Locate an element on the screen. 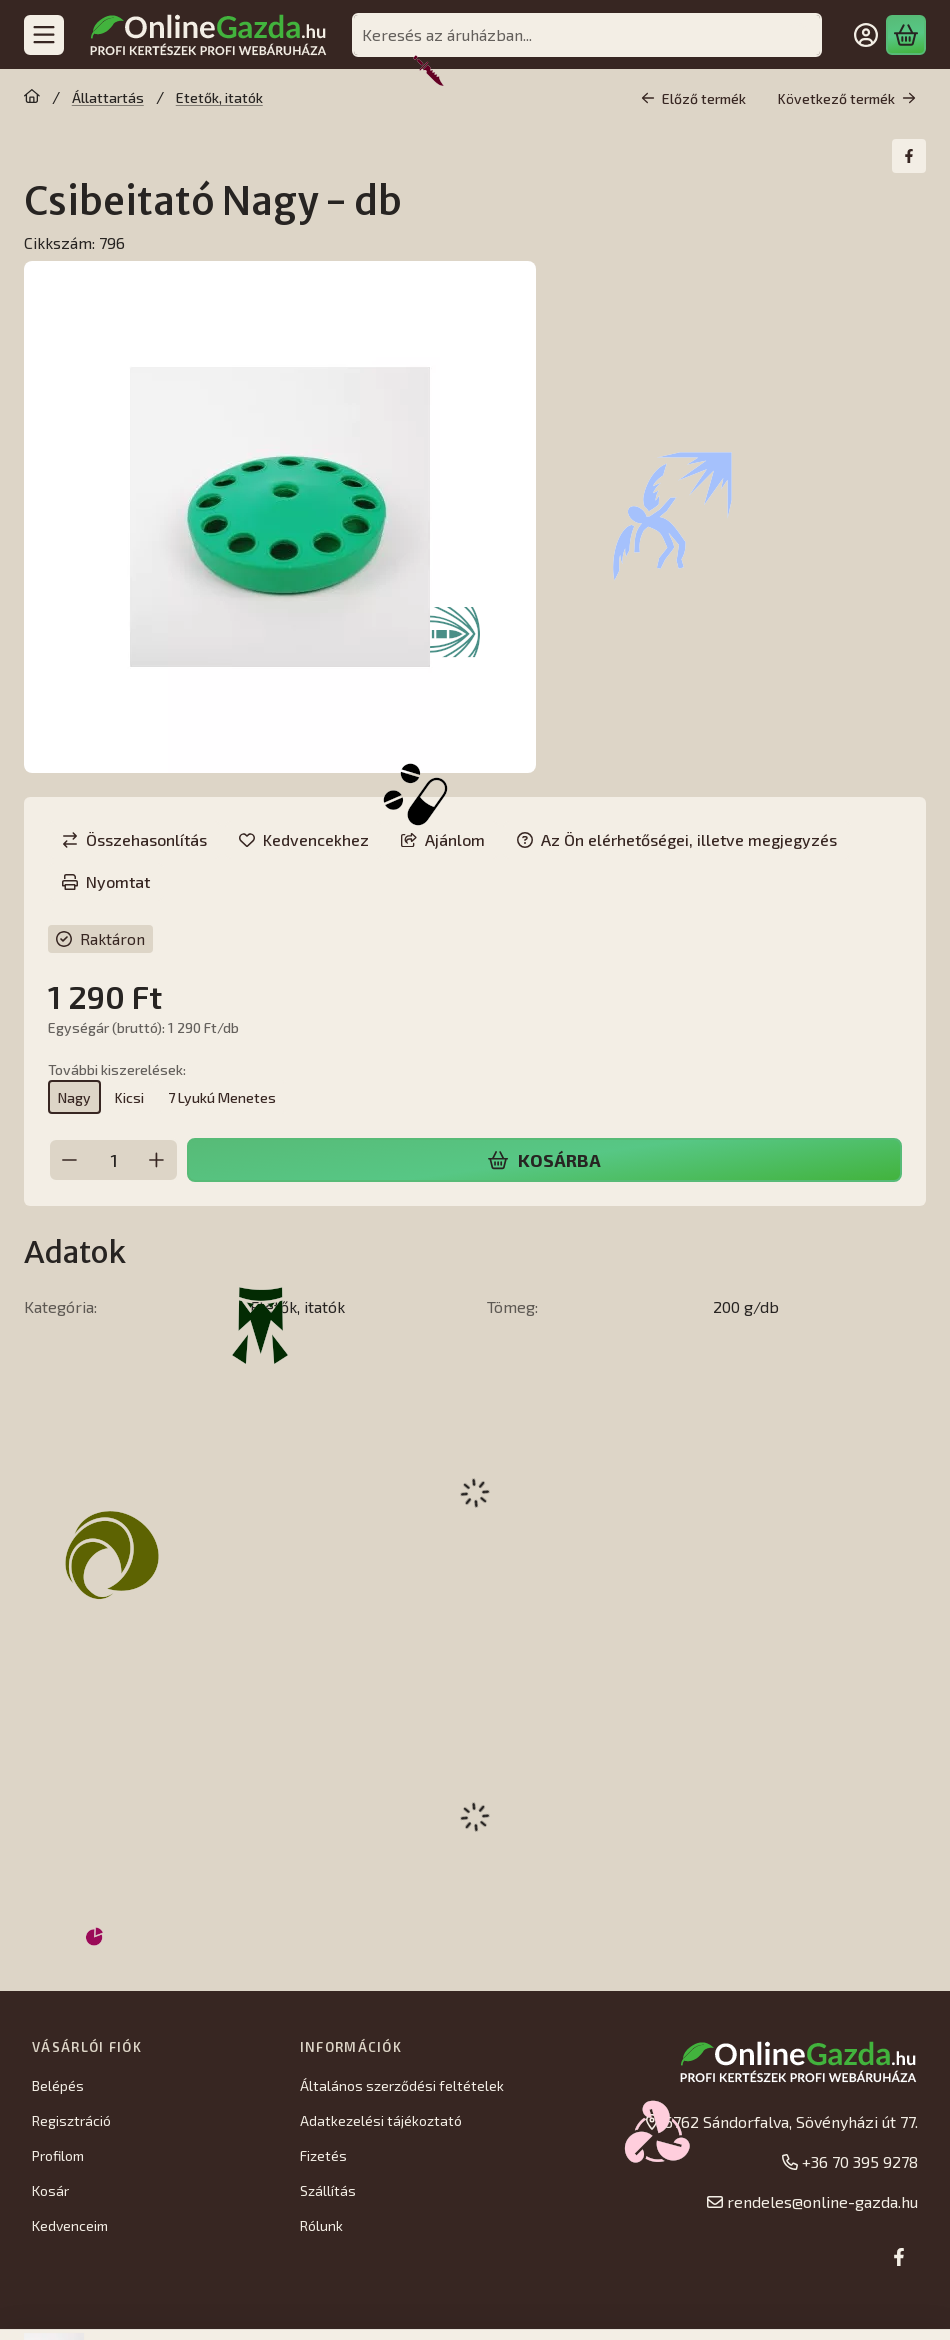 This screenshot has height=2340, width=950. indicates high-speed or fast-forward action is located at coordinates (455, 632).